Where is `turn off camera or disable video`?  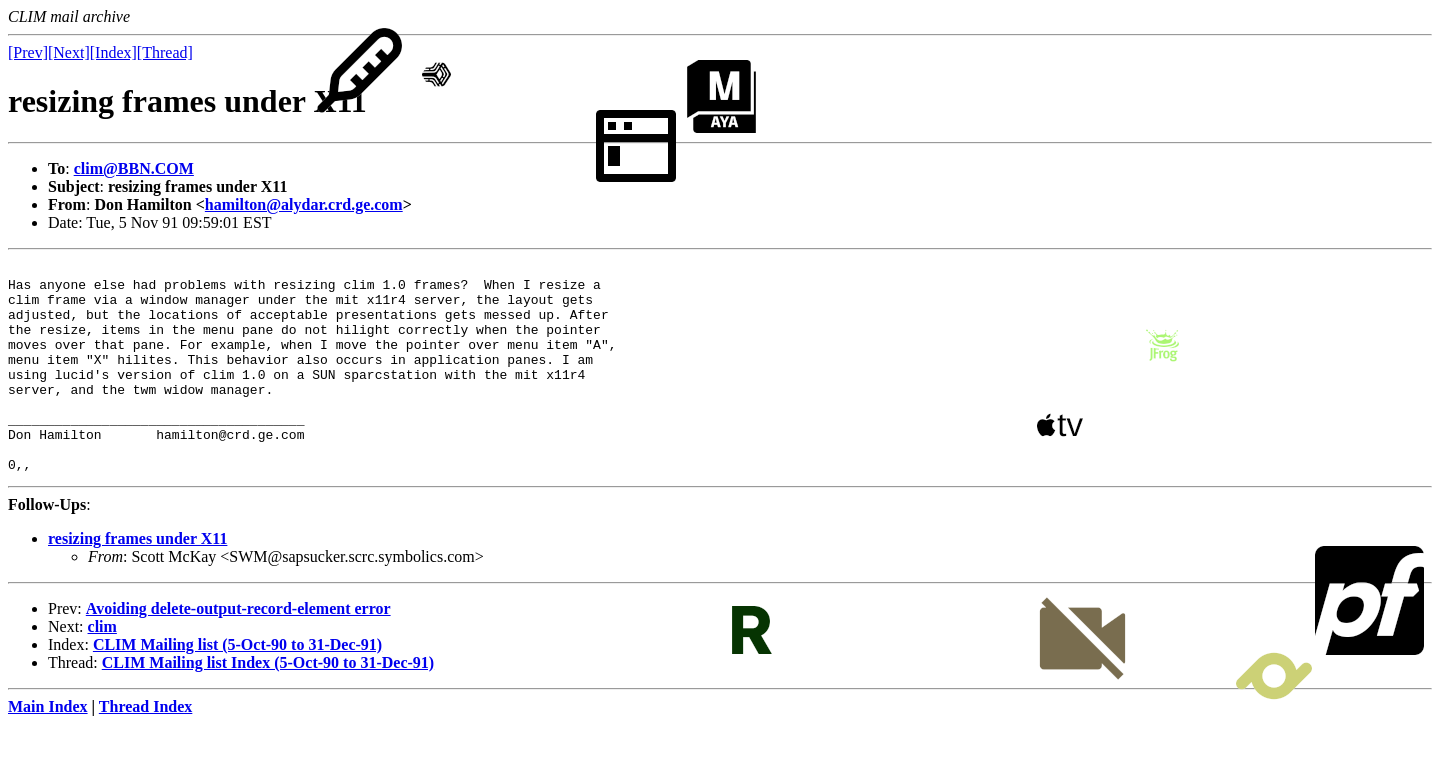 turn off camera or disable video is located at coordinates (1082, 638).